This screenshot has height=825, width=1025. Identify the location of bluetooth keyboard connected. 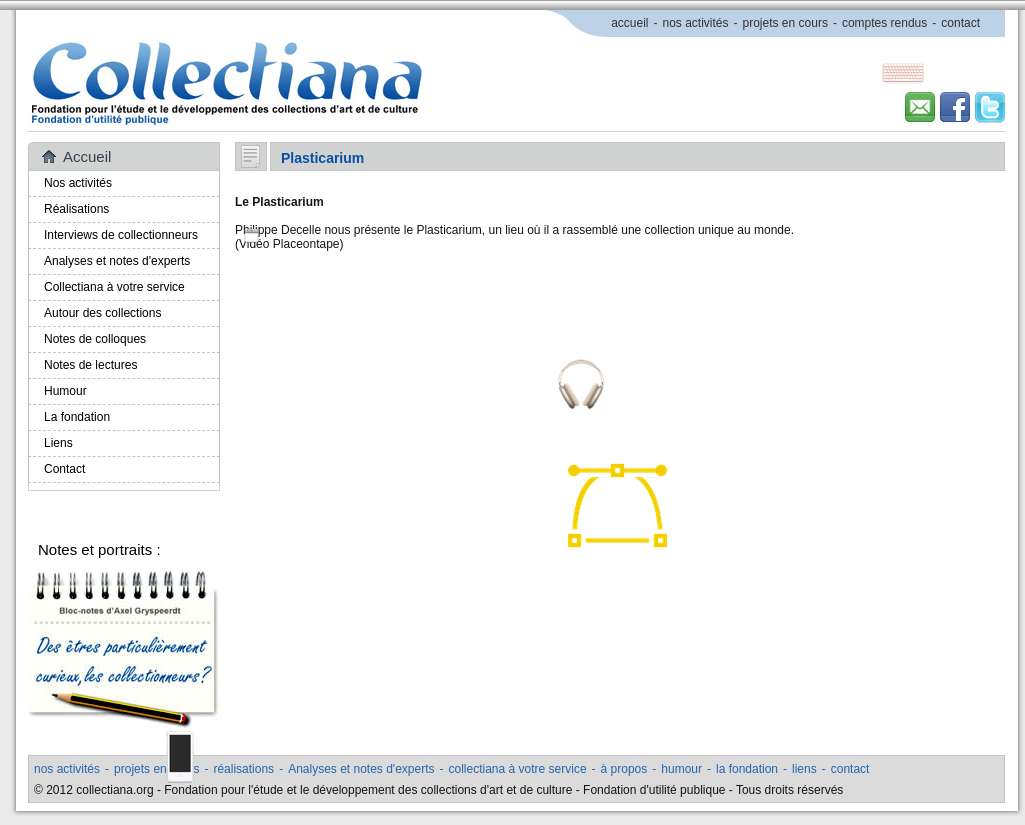
(903, 73).